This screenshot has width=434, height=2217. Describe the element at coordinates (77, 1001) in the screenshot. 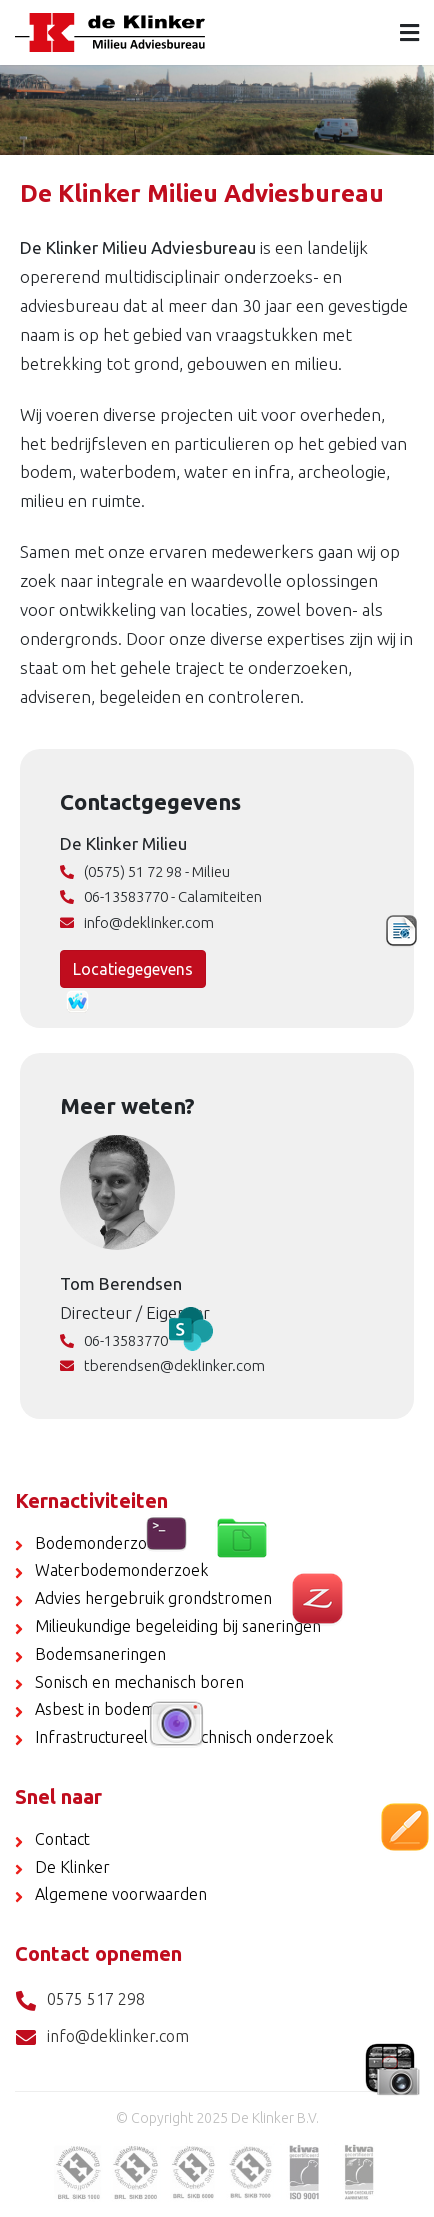

I see `open waterfox browser` at that location.